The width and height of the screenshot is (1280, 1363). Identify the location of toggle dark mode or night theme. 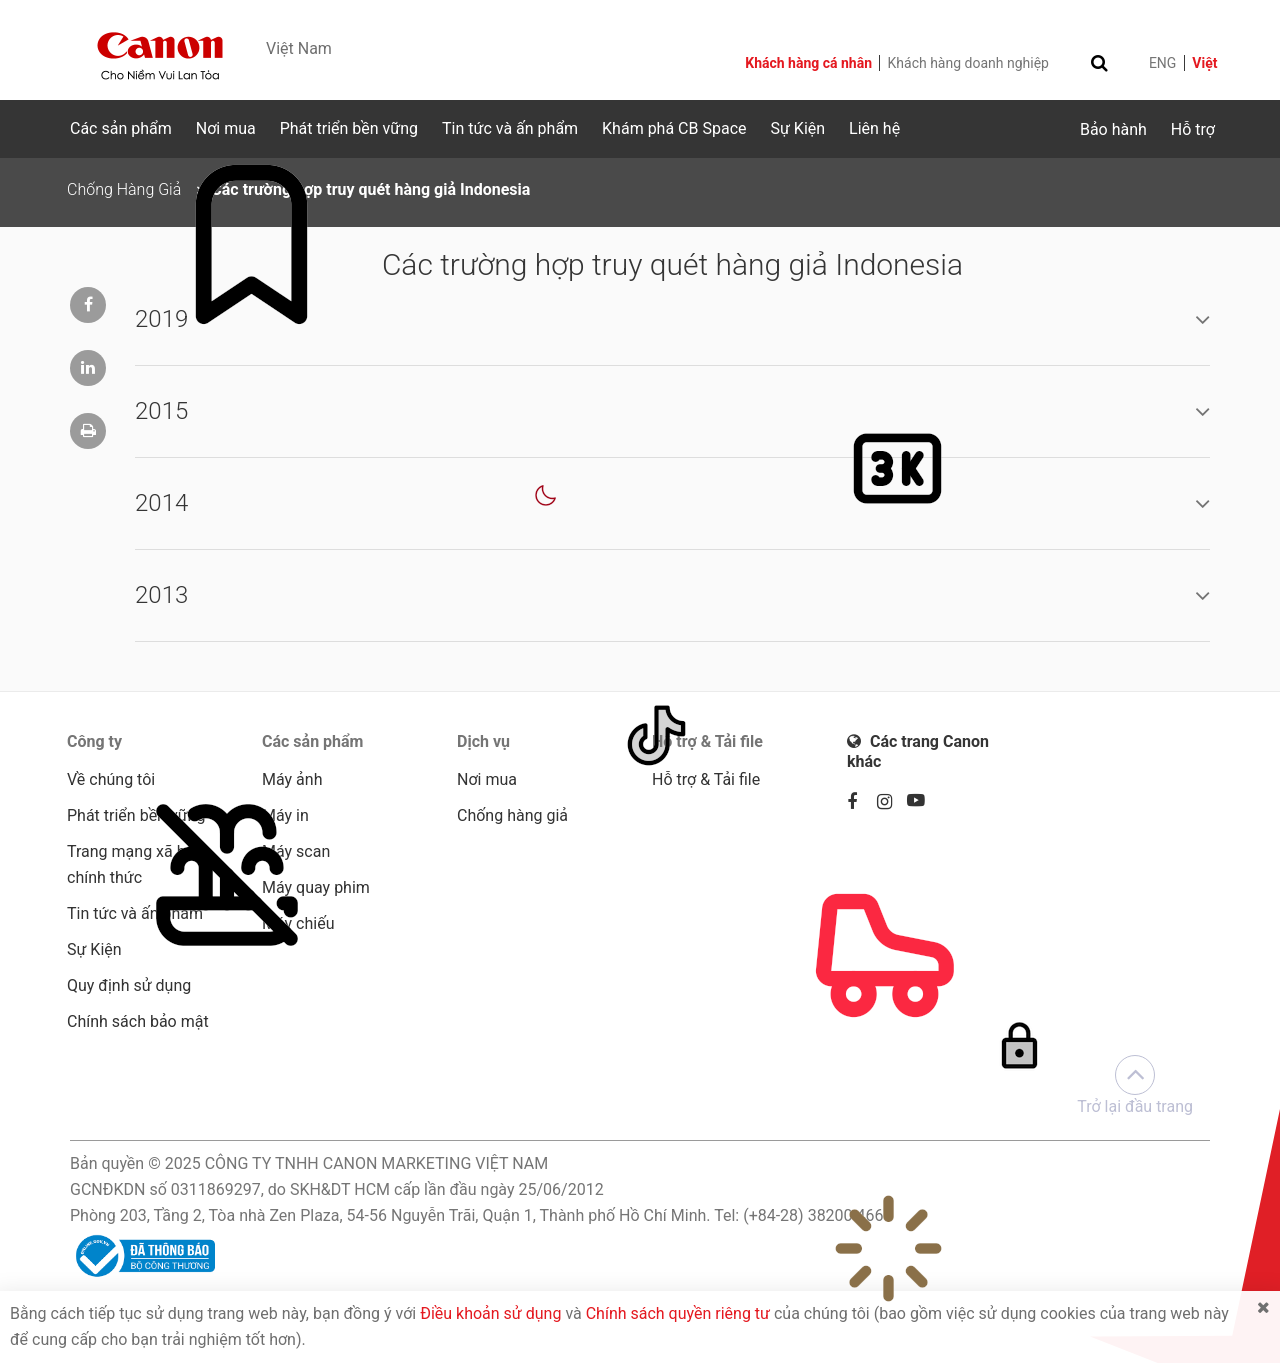
(545, 496).